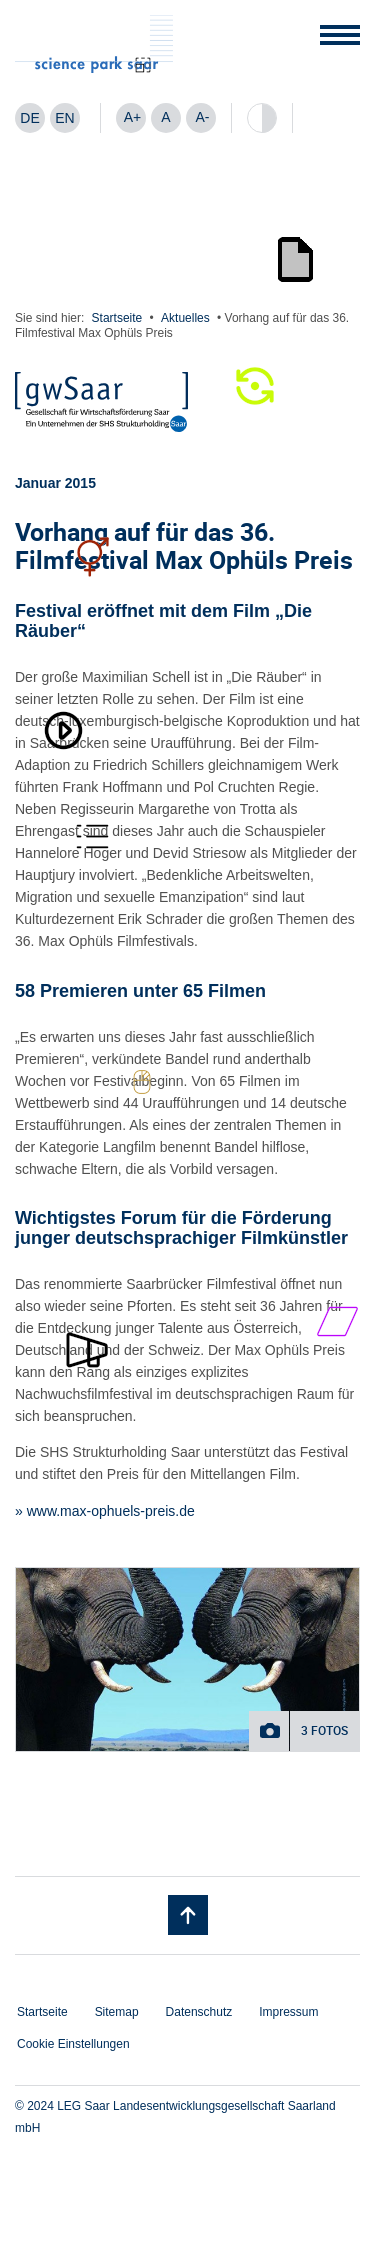  I want to click on make an announcement or broadcast, so click(85, 1351).